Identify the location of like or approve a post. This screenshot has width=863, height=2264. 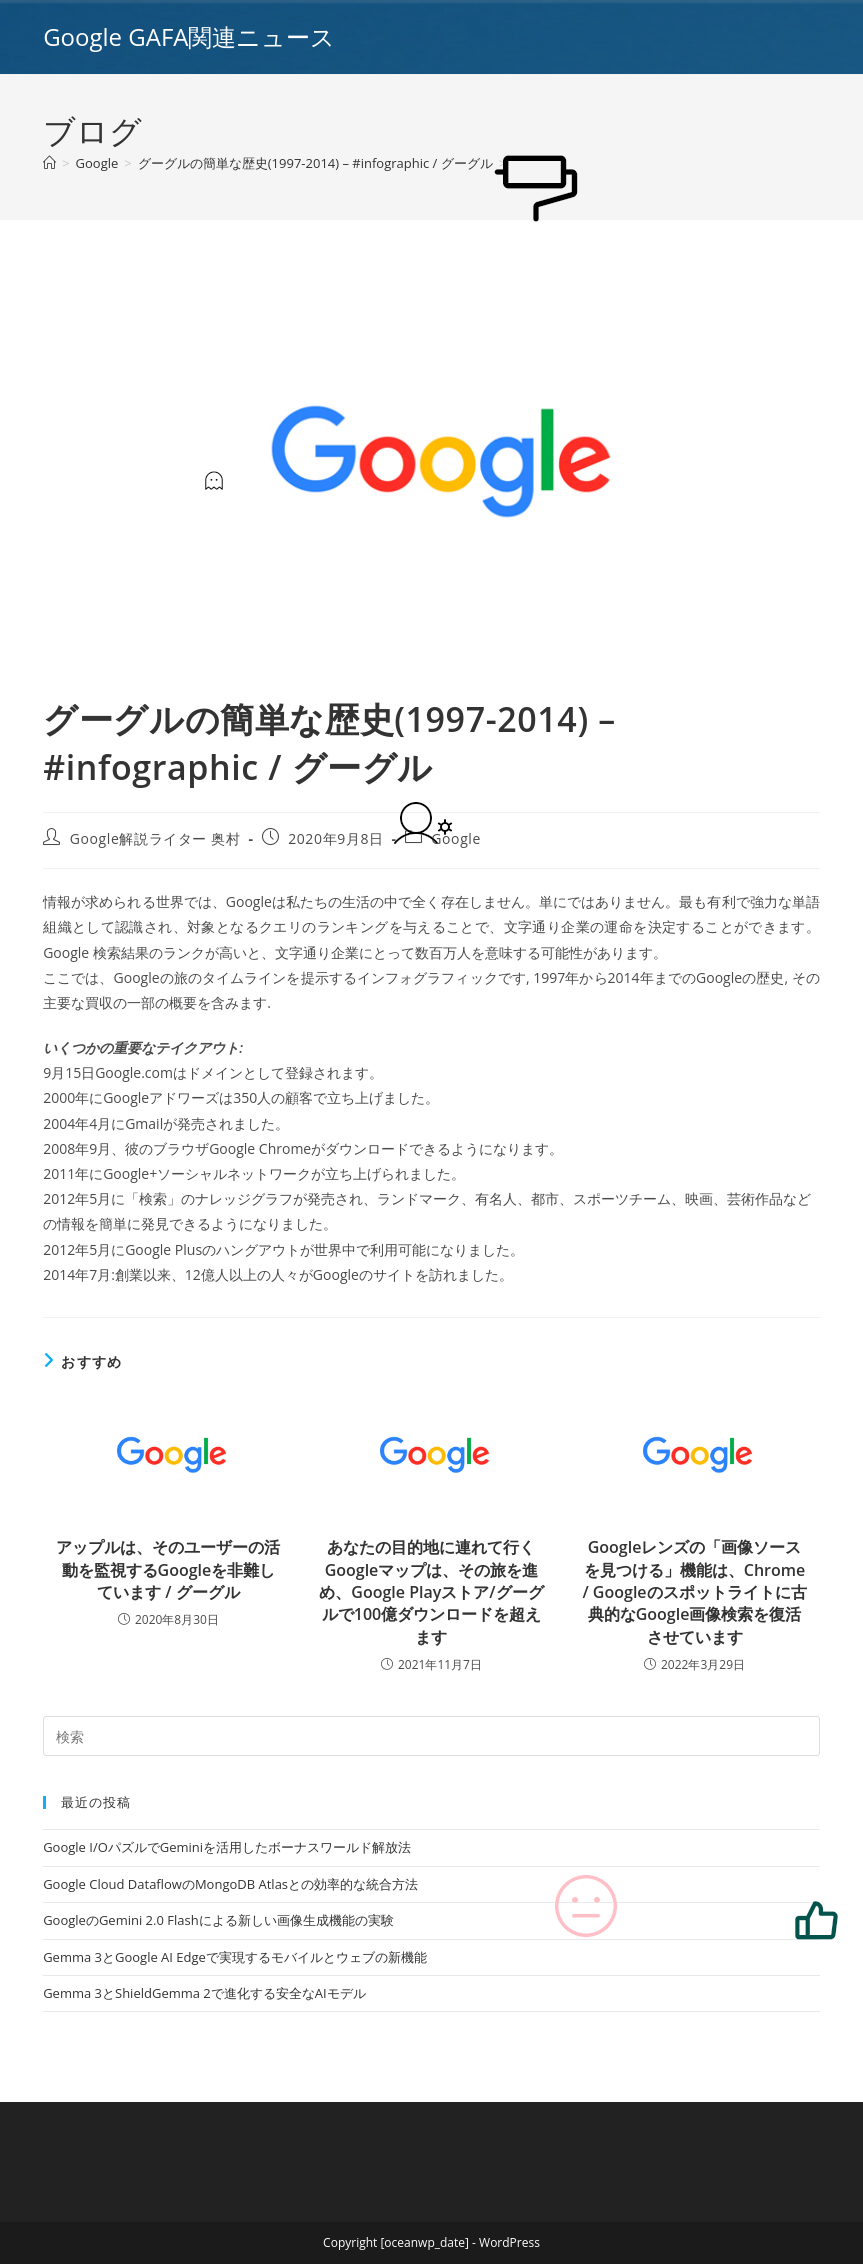
(816, 1922).